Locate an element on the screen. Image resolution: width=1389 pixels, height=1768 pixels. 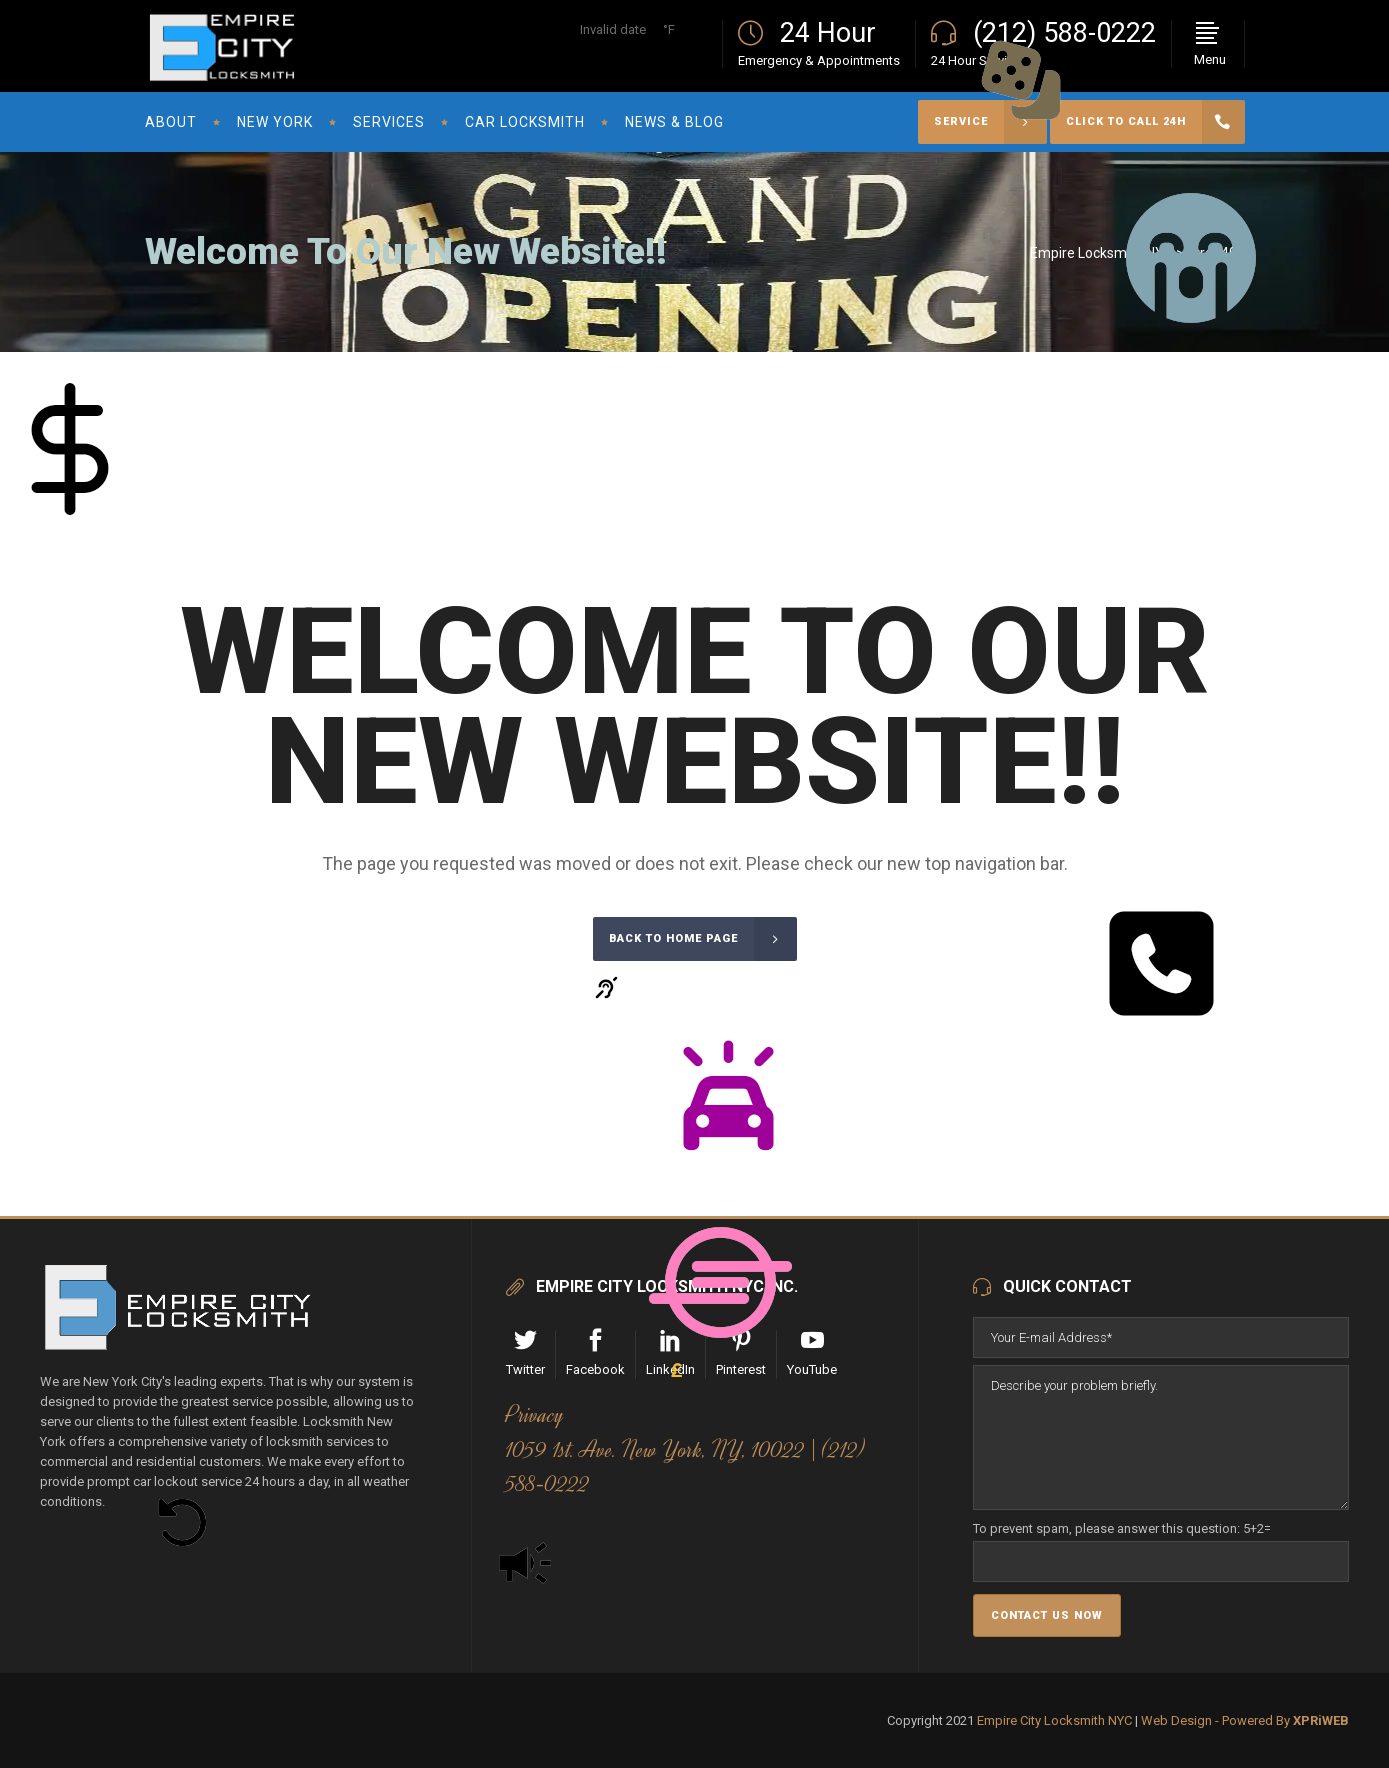
randomize or shuffle content is located at coordinates (1021, 80).